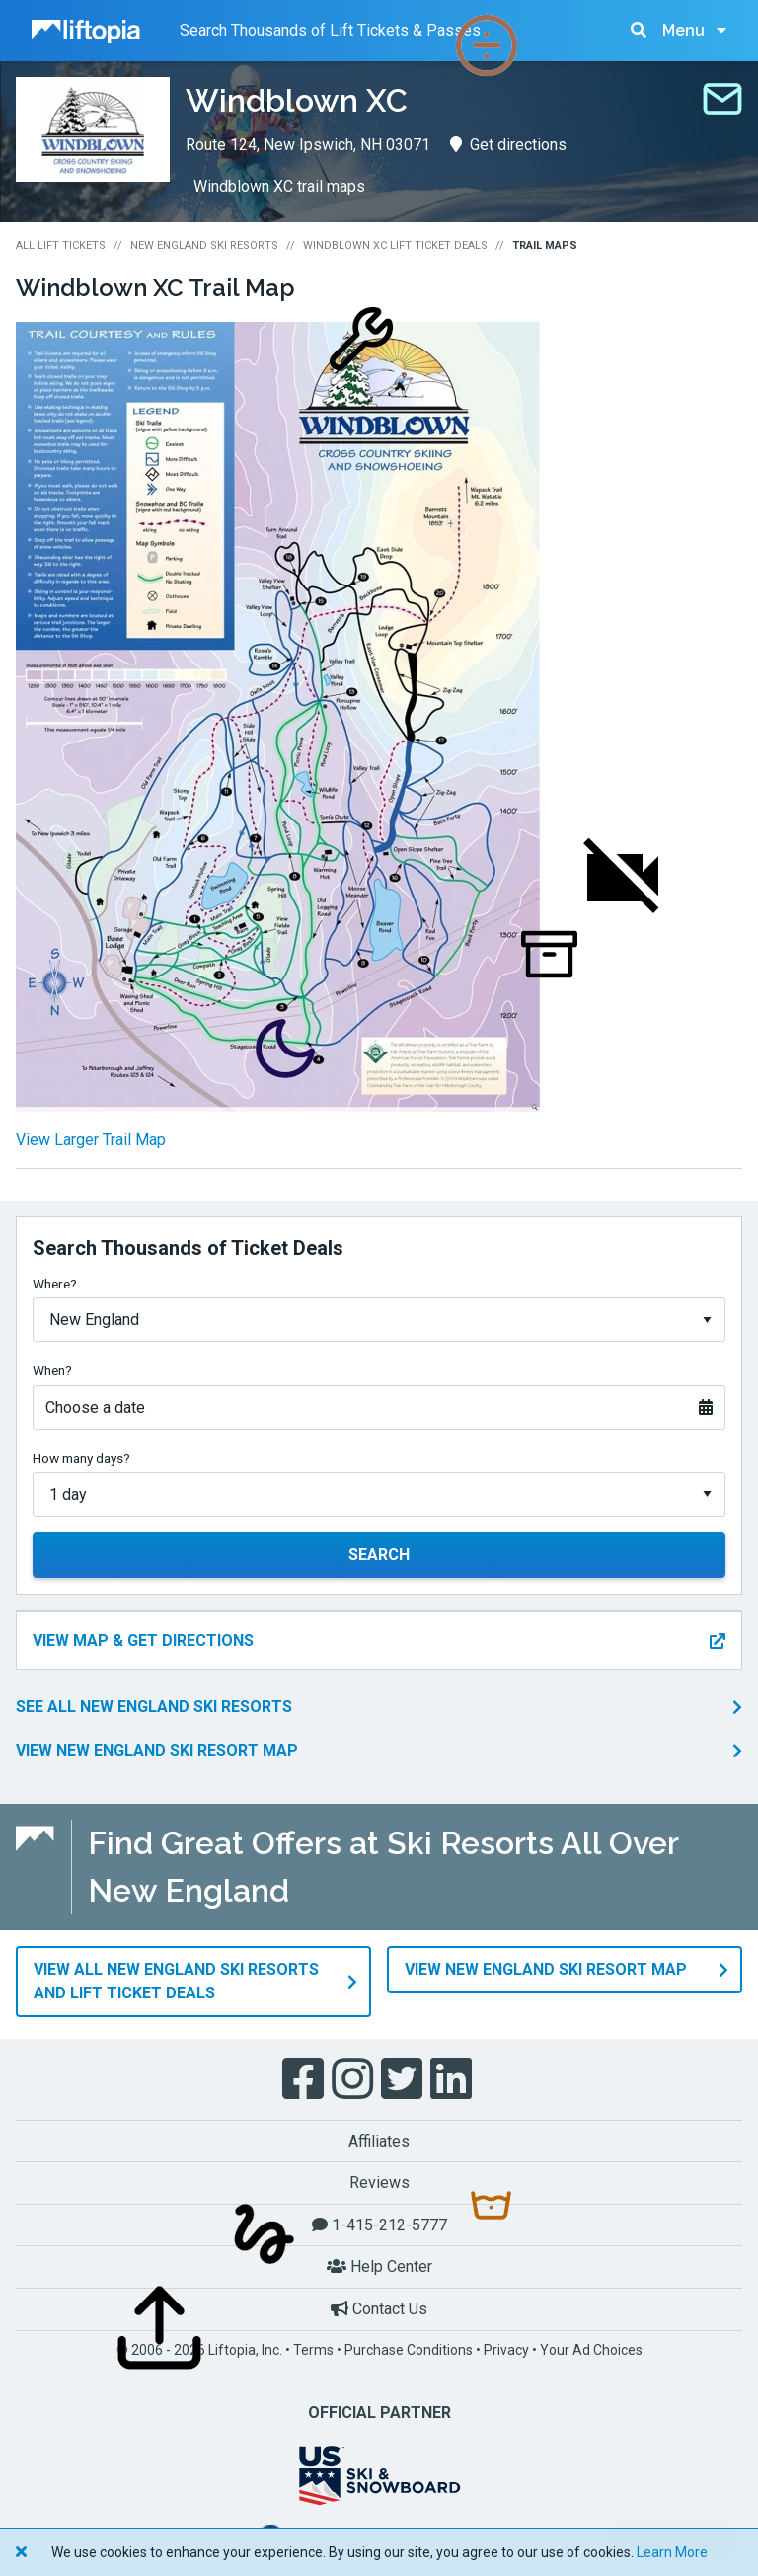  What do you see at coordinates (159, 2327) in the screenshot?
I see `upload a file or document` at bounding box center [159, 2327].